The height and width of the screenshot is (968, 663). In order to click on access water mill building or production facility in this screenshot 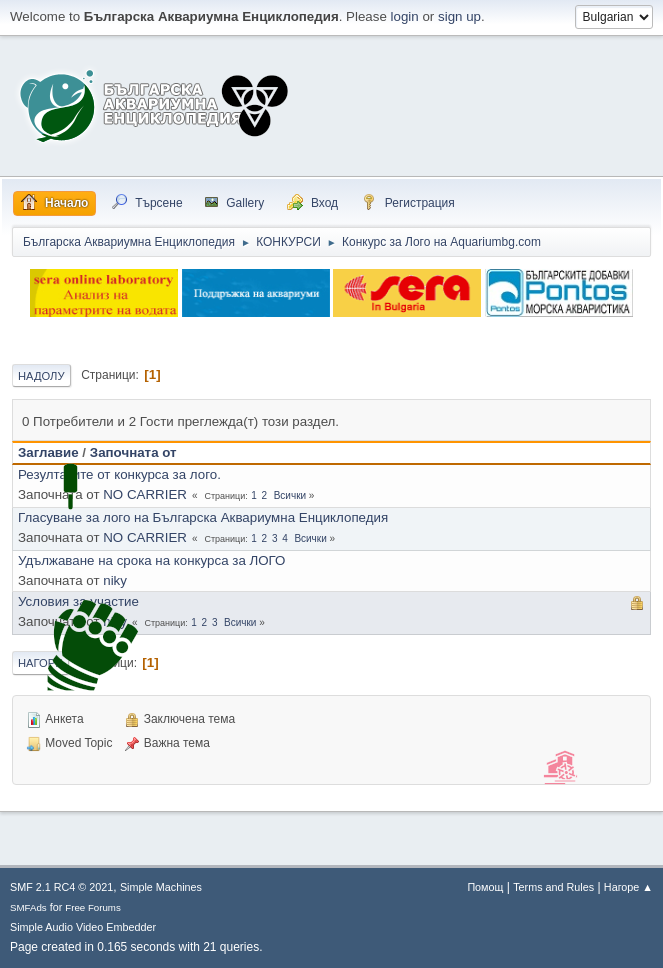, I will do `click(560, 767)`.